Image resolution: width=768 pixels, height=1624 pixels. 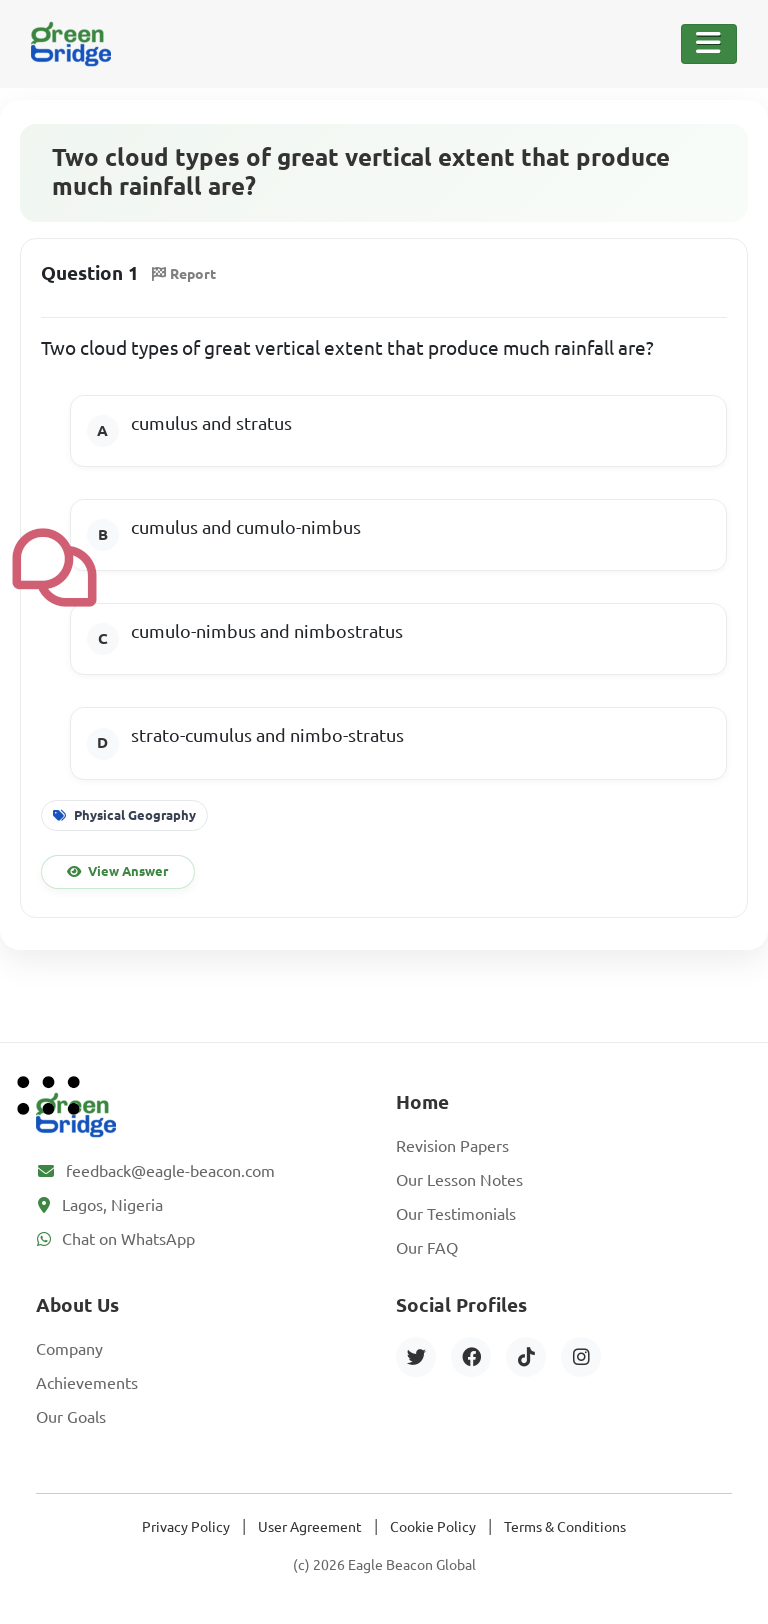 I want to click on open chat or messaging, so click(x=54, y=567).